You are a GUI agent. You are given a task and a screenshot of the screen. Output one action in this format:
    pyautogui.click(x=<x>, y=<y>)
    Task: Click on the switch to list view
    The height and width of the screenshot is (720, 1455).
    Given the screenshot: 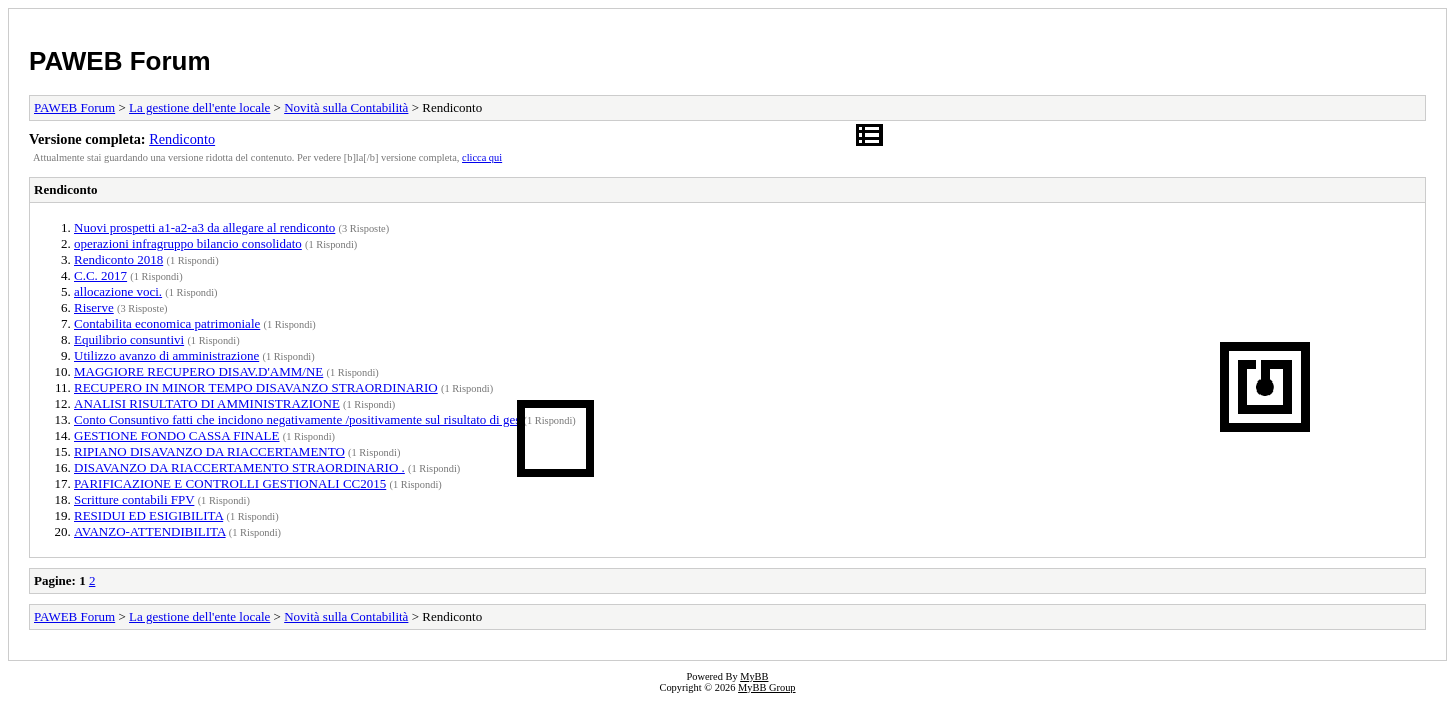 What is the action you would take?
    pyautogui.click(x=870, y=135)
    